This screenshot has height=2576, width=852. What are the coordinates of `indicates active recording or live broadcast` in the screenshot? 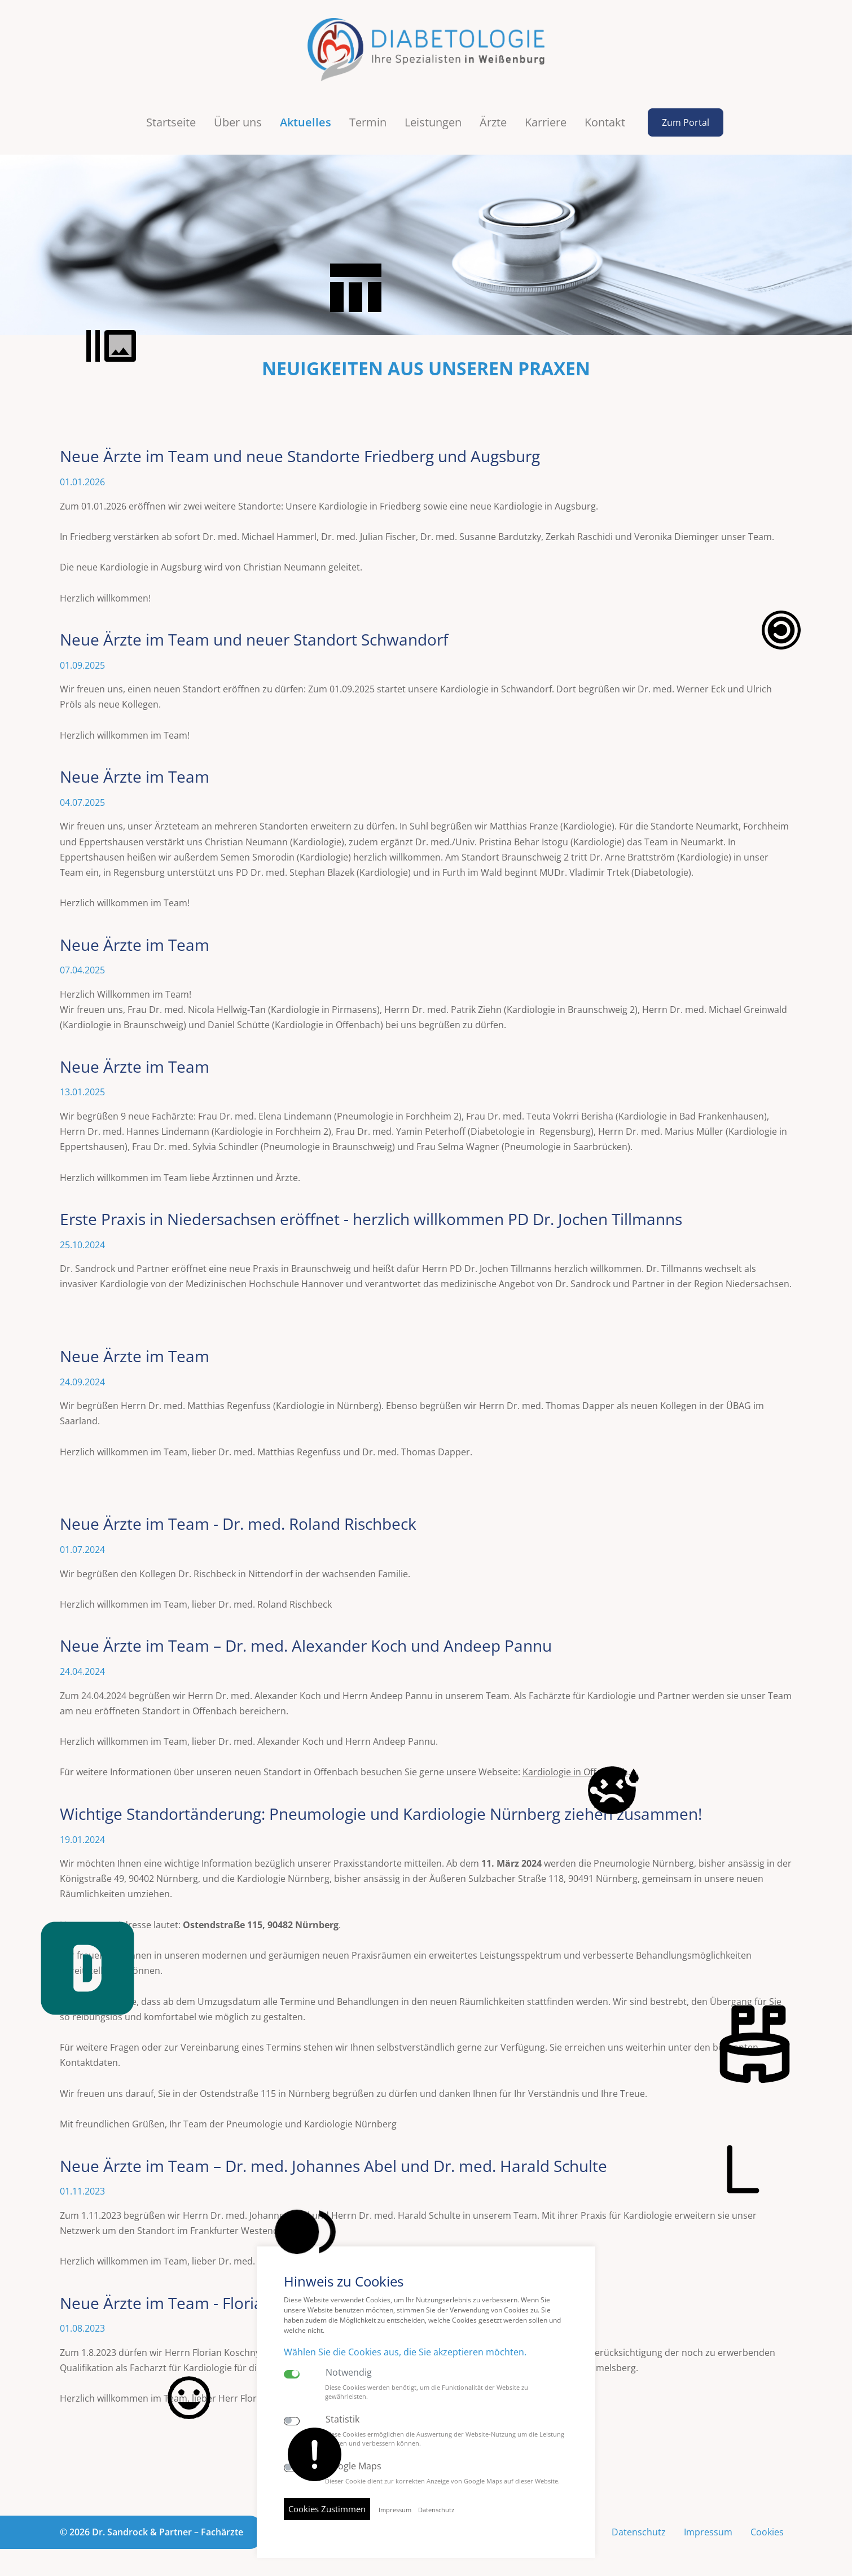 It's located at (305, 2232).